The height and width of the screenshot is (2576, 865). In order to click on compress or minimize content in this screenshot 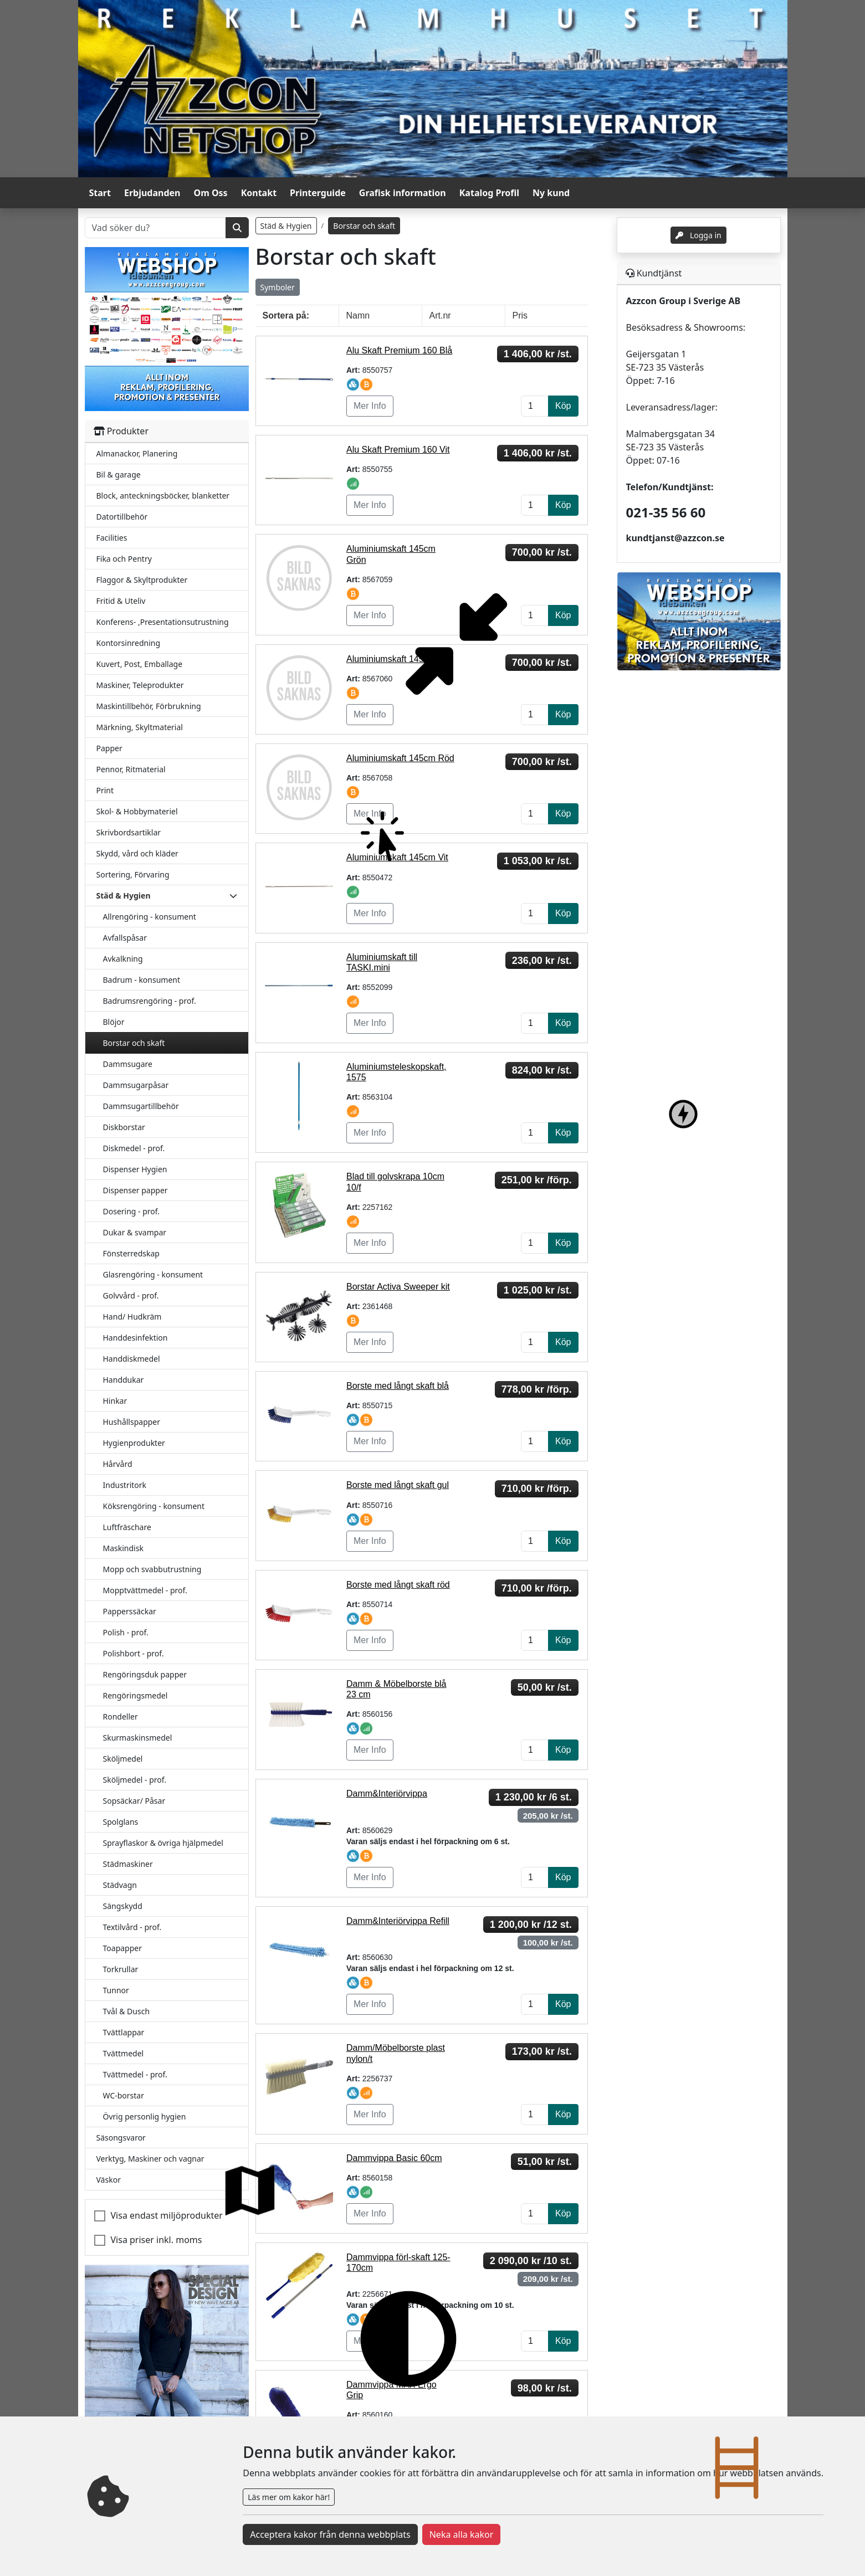, I will do `click(456, 644)`.